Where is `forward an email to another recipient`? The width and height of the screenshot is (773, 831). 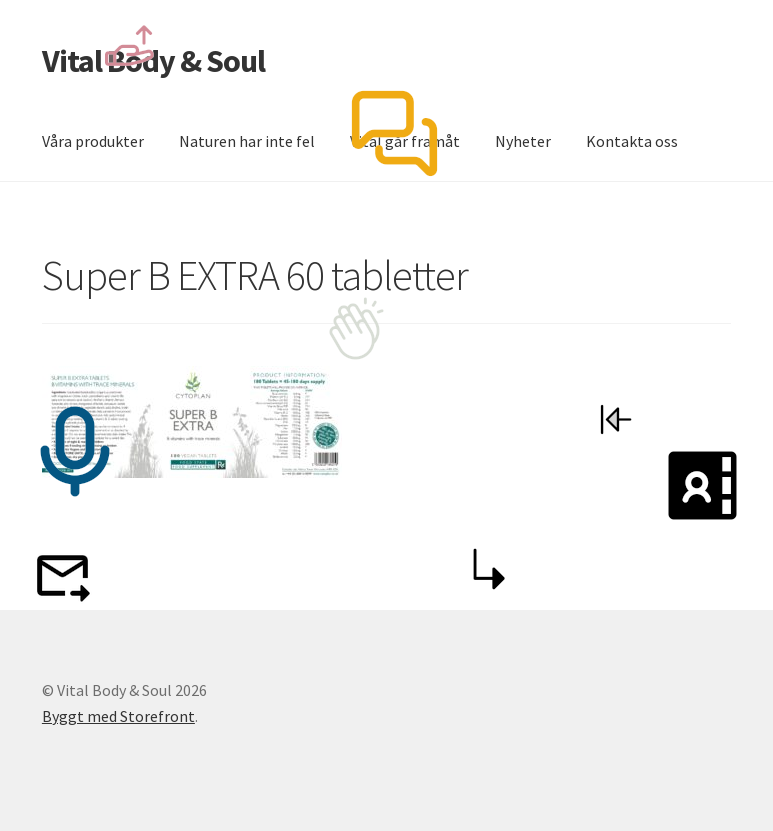 forward an email to another recipient is located at coordinates (62, 575).